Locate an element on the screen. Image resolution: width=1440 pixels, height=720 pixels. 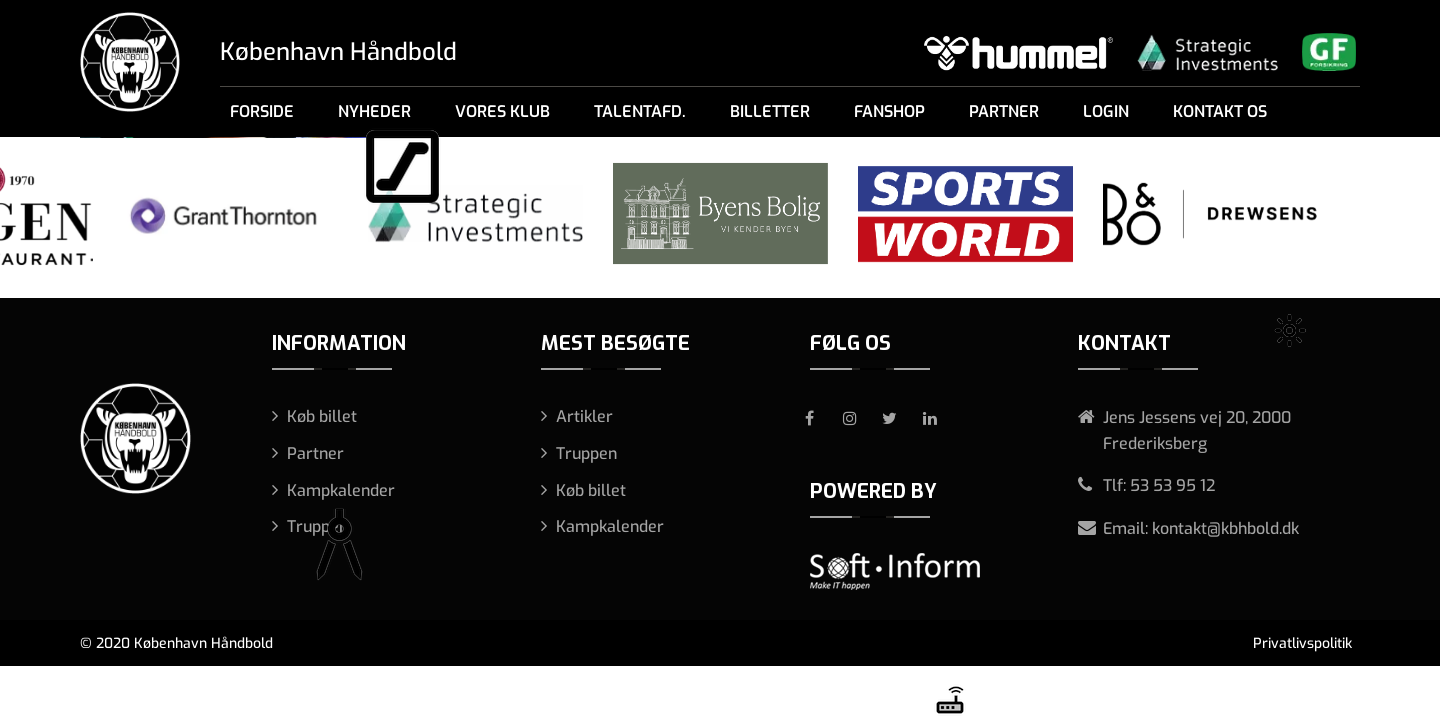
indicates escalator location in a building or transit station is located at coordinates (402, 166).